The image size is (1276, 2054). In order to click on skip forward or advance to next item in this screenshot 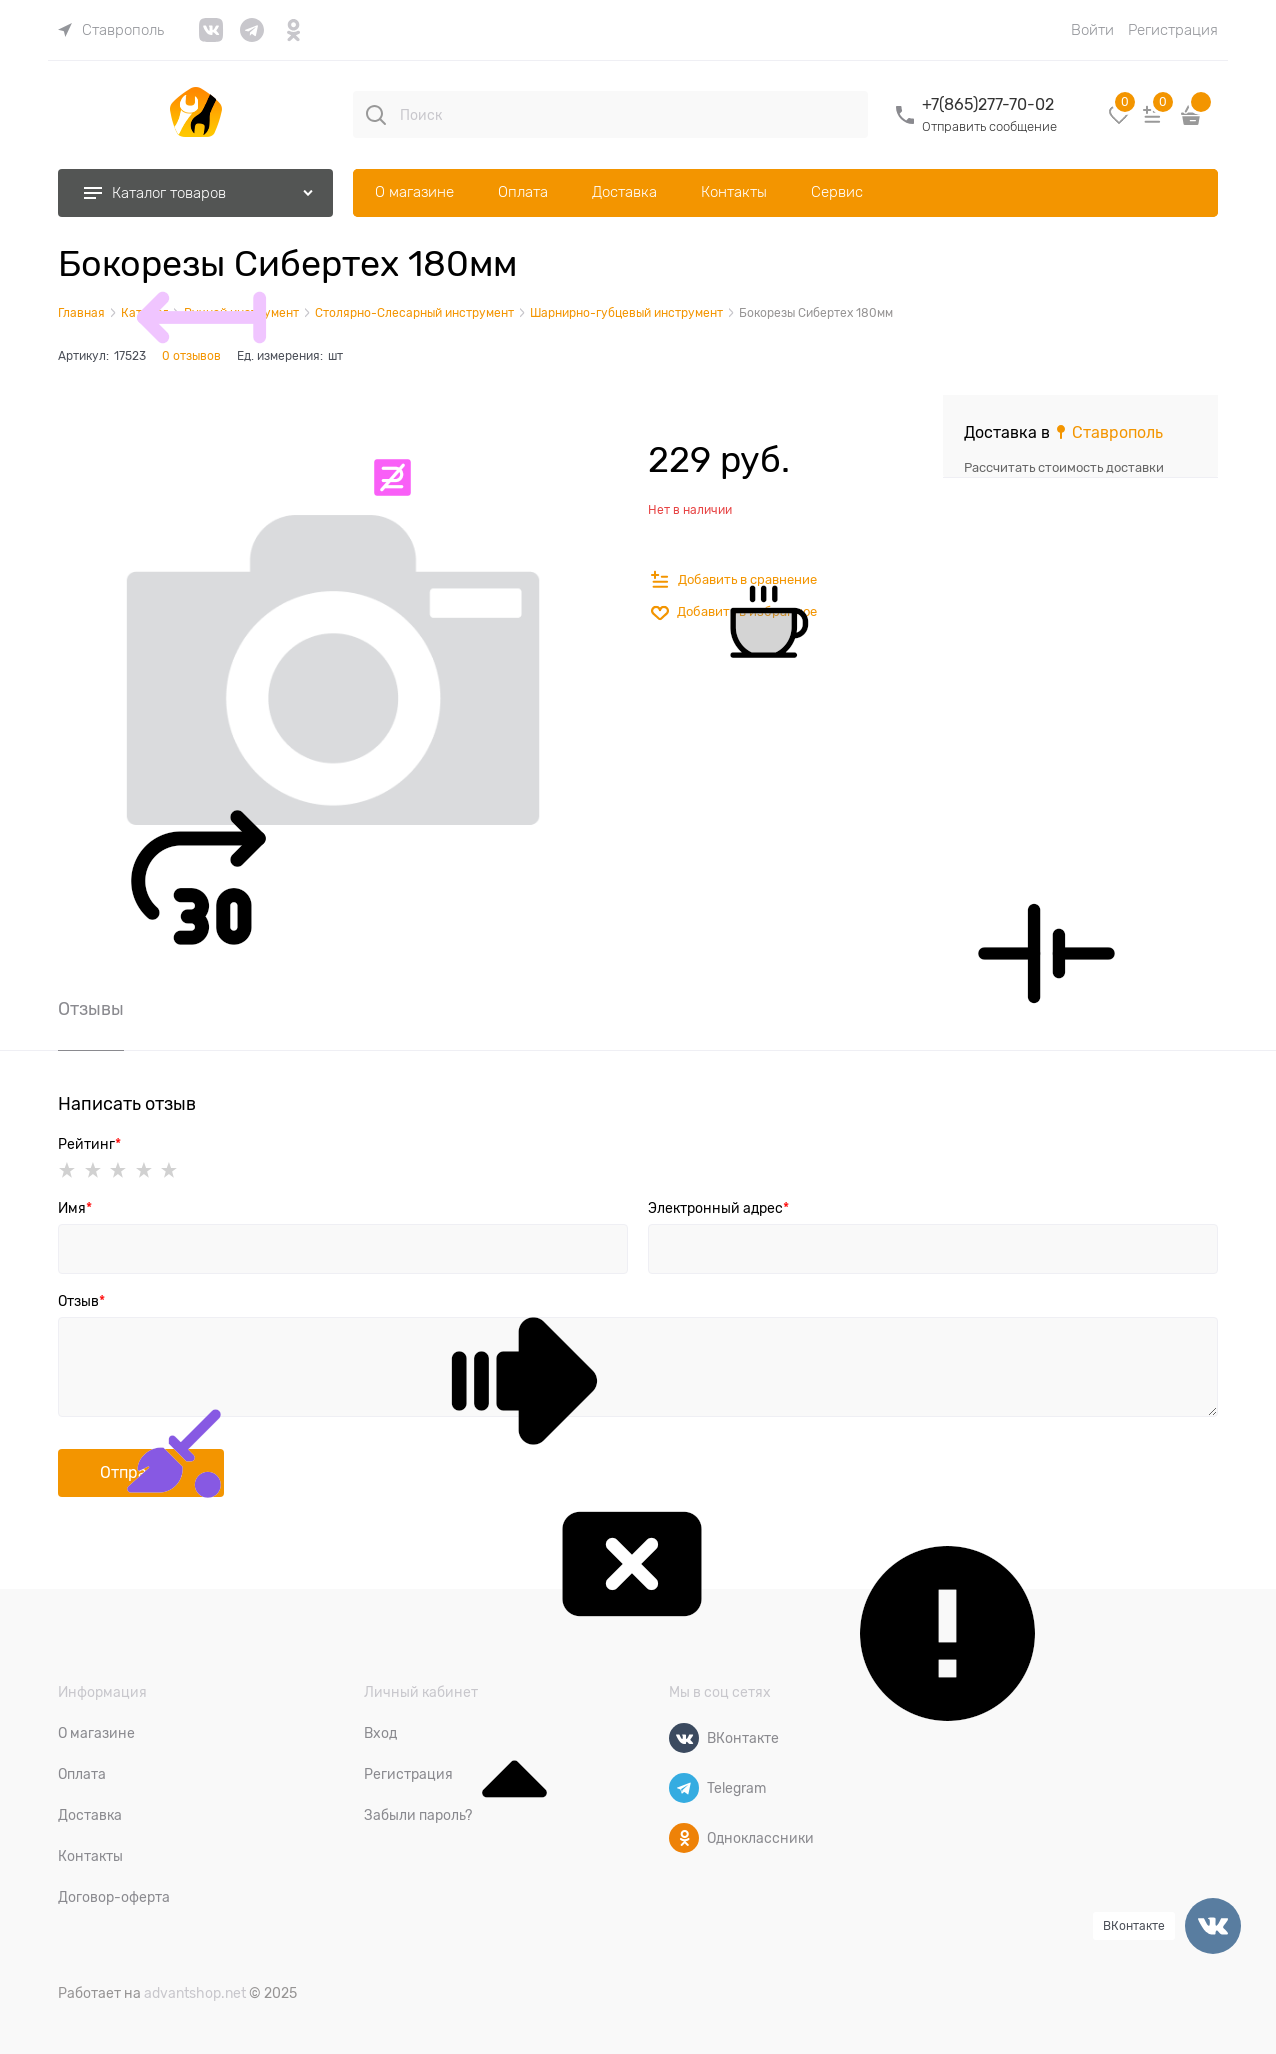, I will do `click(526, 1381)`.